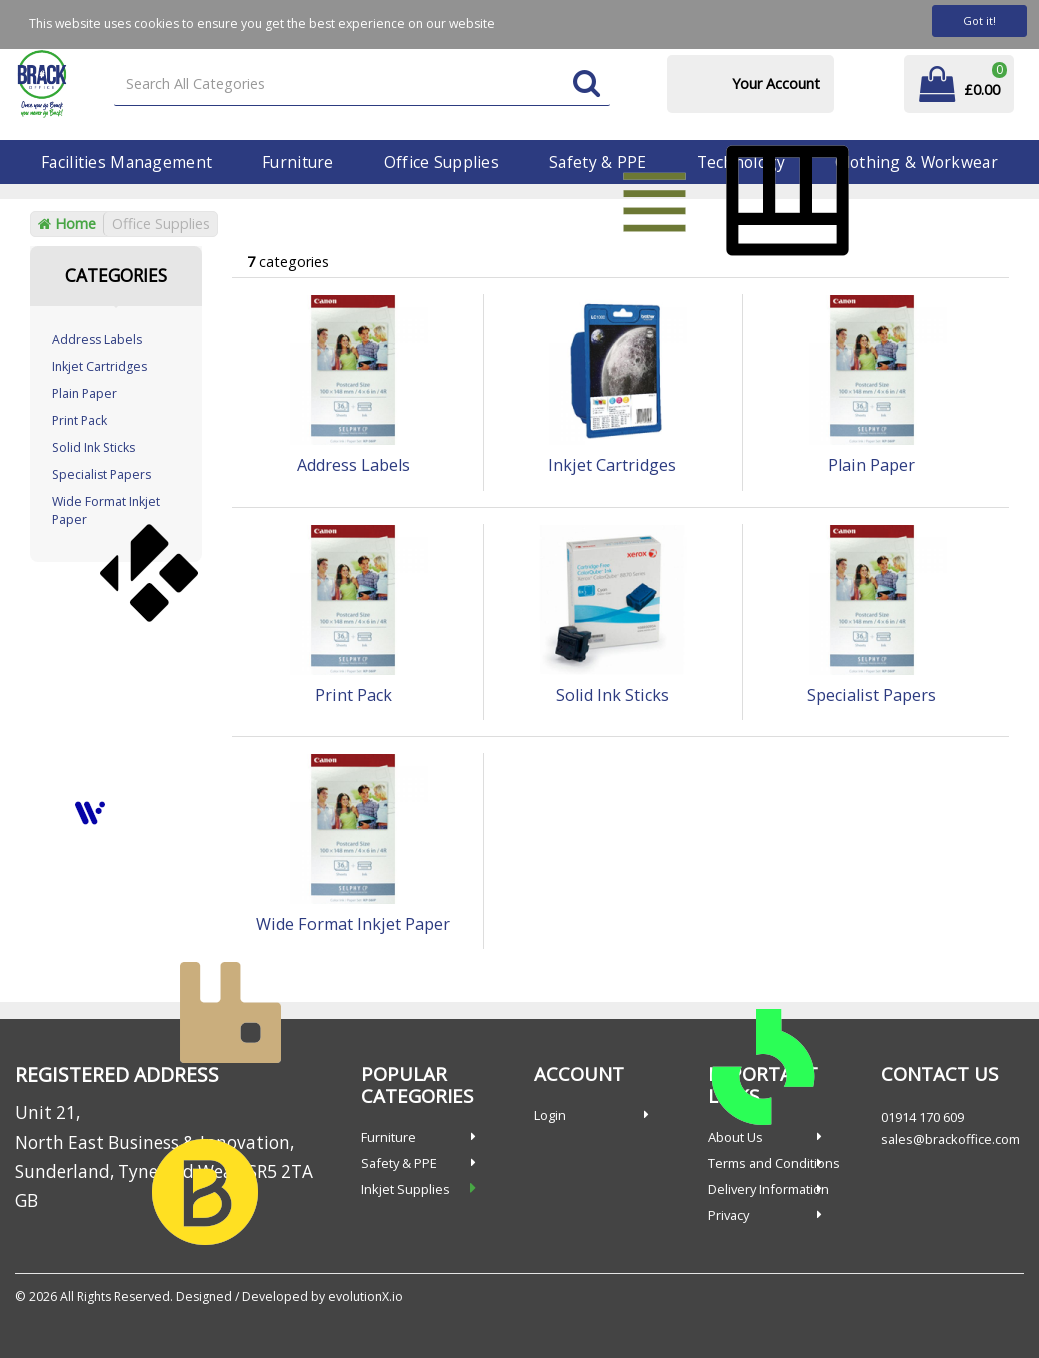 The image size is (1039, 1358). Describe the element at coordinates (230, 1012) in the screenshot. I see `rabbitmq messaging service logo` at that location.